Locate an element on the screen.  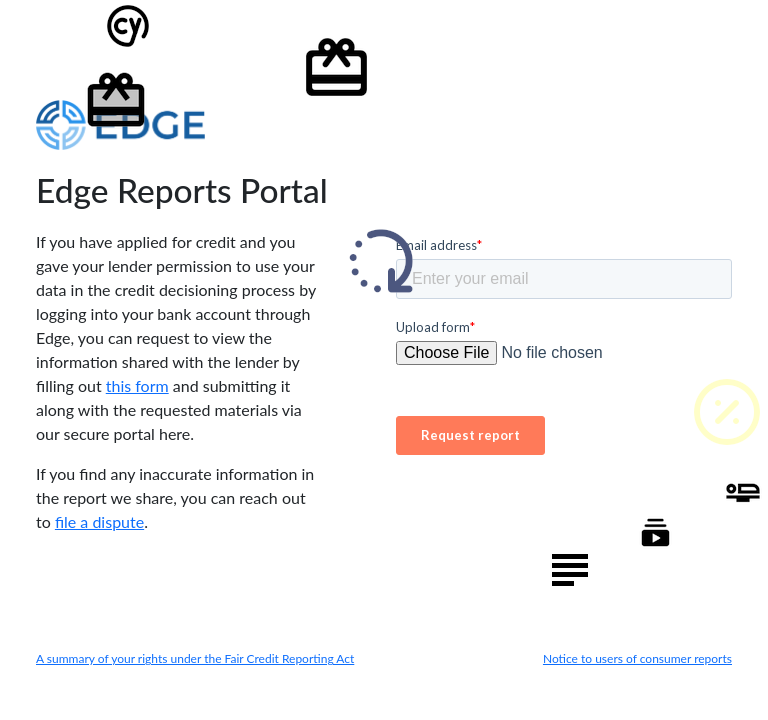
cypress testing framework logo is located at coordinates (128, 26).